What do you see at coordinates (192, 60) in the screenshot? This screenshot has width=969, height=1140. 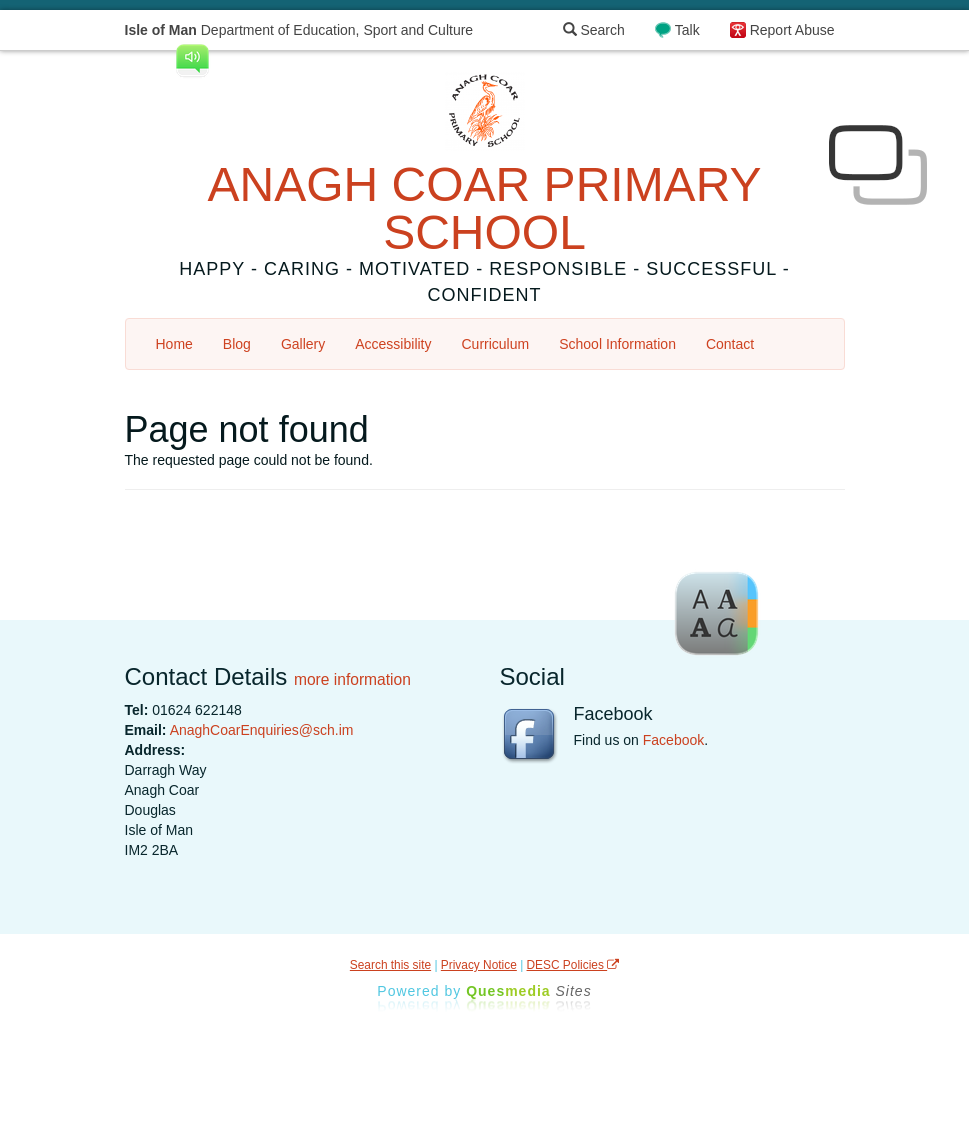 I see `open kmouth text-to-speech application` at bounding box center [192, 60].